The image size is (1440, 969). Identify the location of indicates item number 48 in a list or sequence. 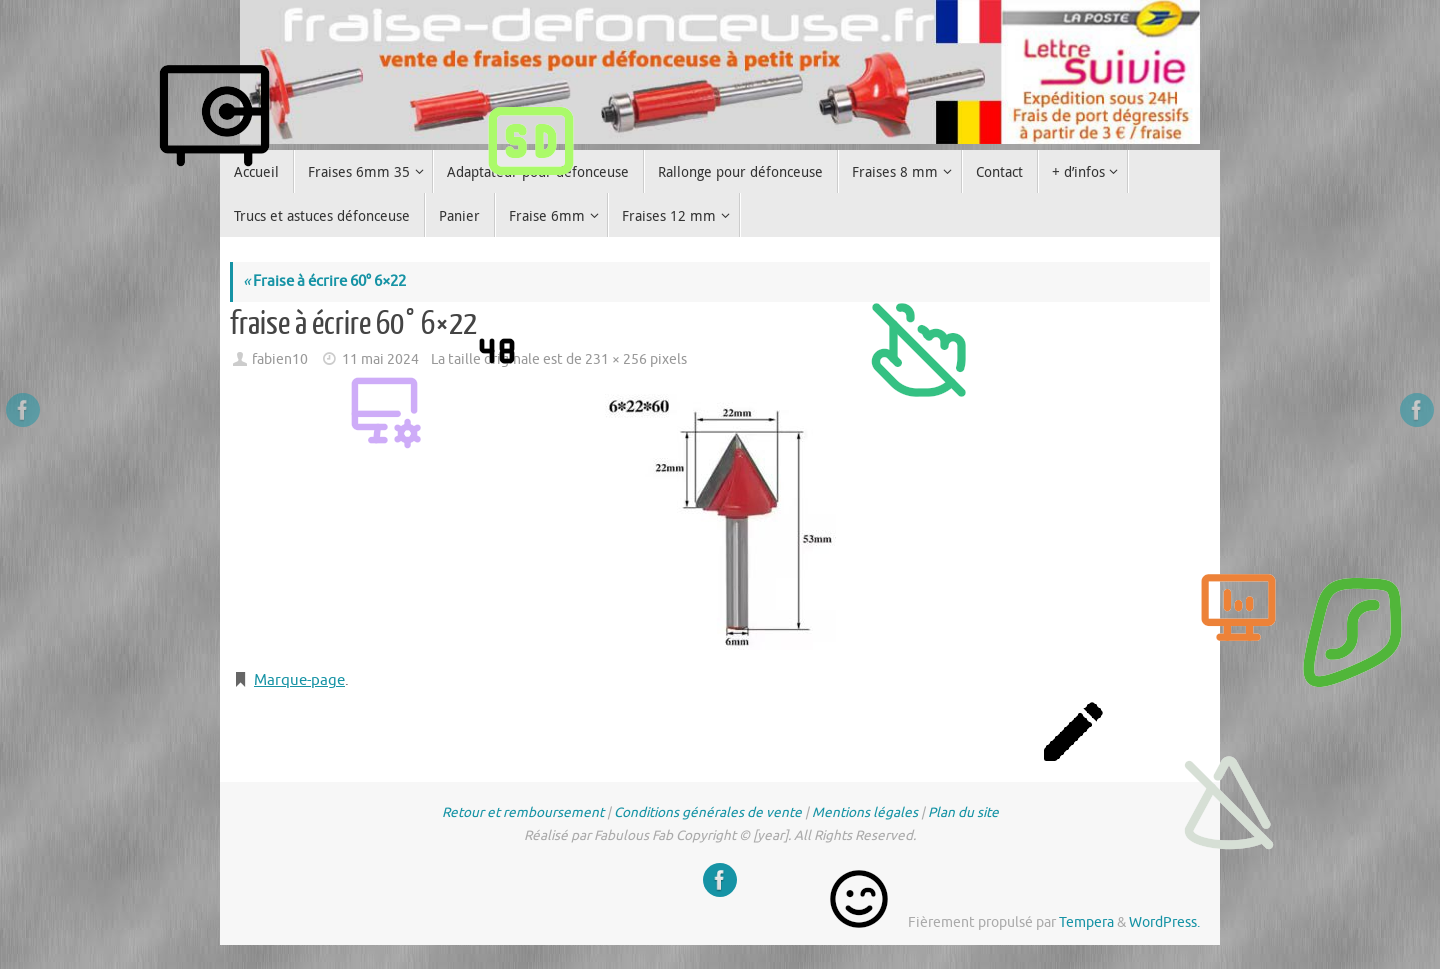
(497, 351).